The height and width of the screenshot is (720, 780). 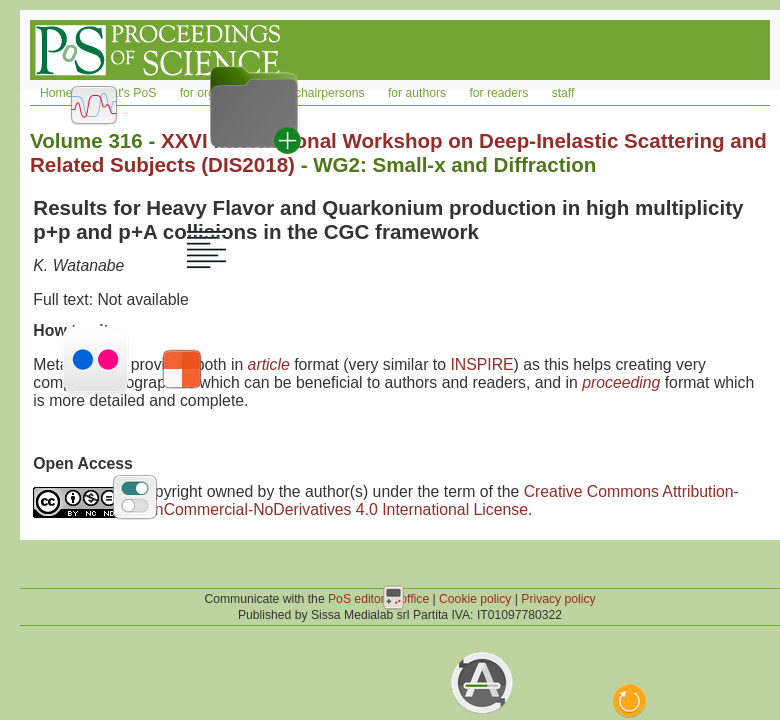 What do you see at coordinates (182, 369) in the screenshot?
I see `switch to the bottom-left workspace` at bounding box center [182, 369].